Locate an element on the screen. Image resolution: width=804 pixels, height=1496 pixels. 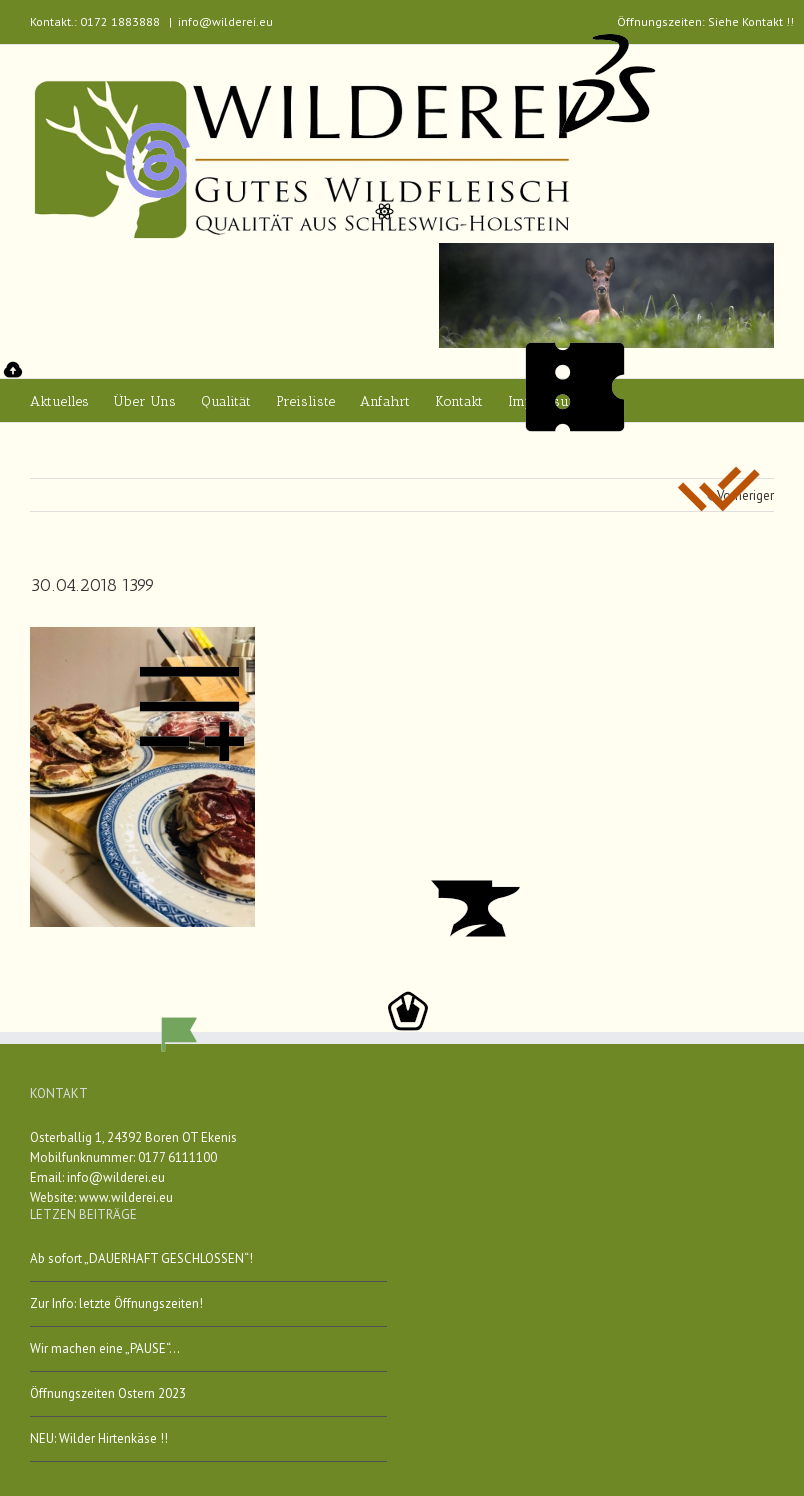
open the Threads app is located at coordinates (157, 160).